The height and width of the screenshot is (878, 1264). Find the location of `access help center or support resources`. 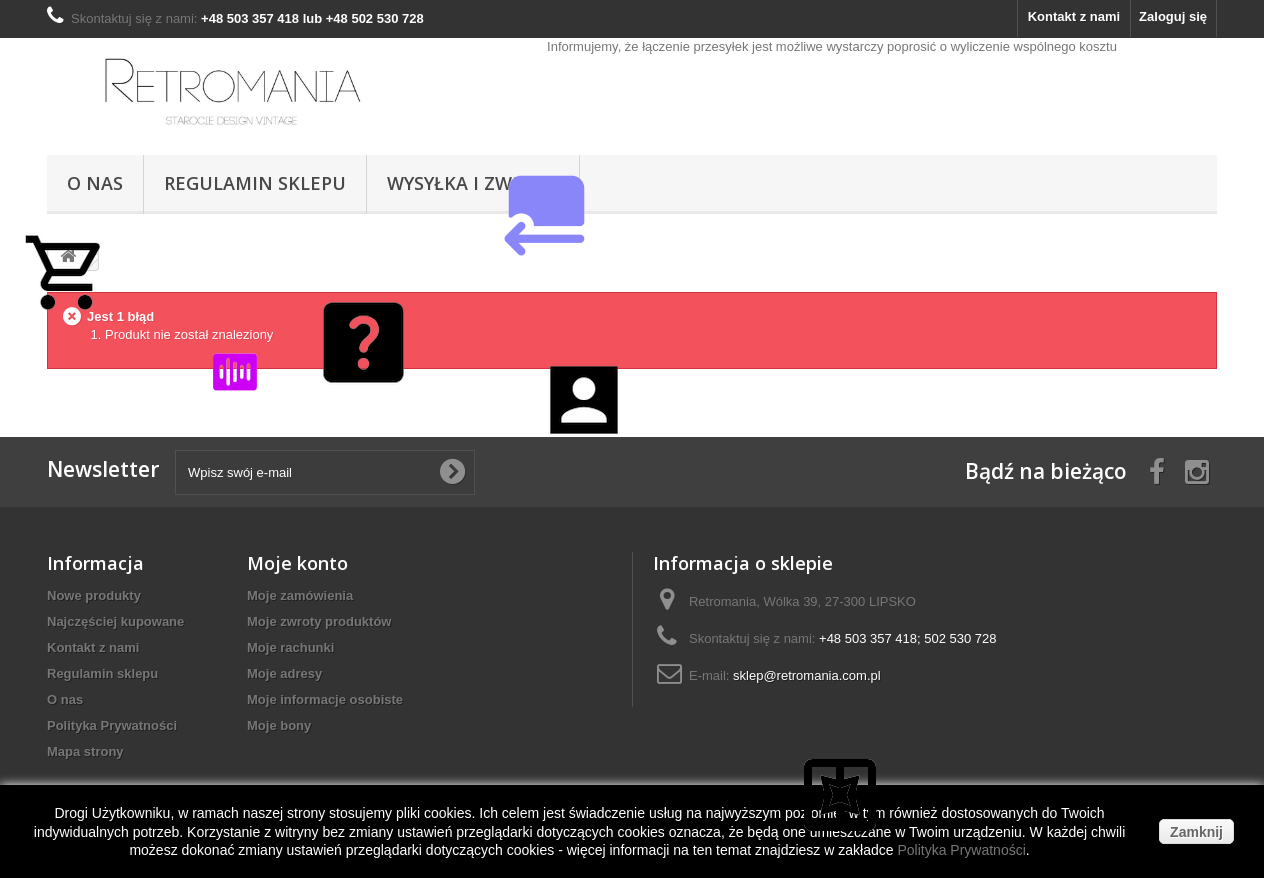

access help center or support resources is located at coordinates (363, 342).